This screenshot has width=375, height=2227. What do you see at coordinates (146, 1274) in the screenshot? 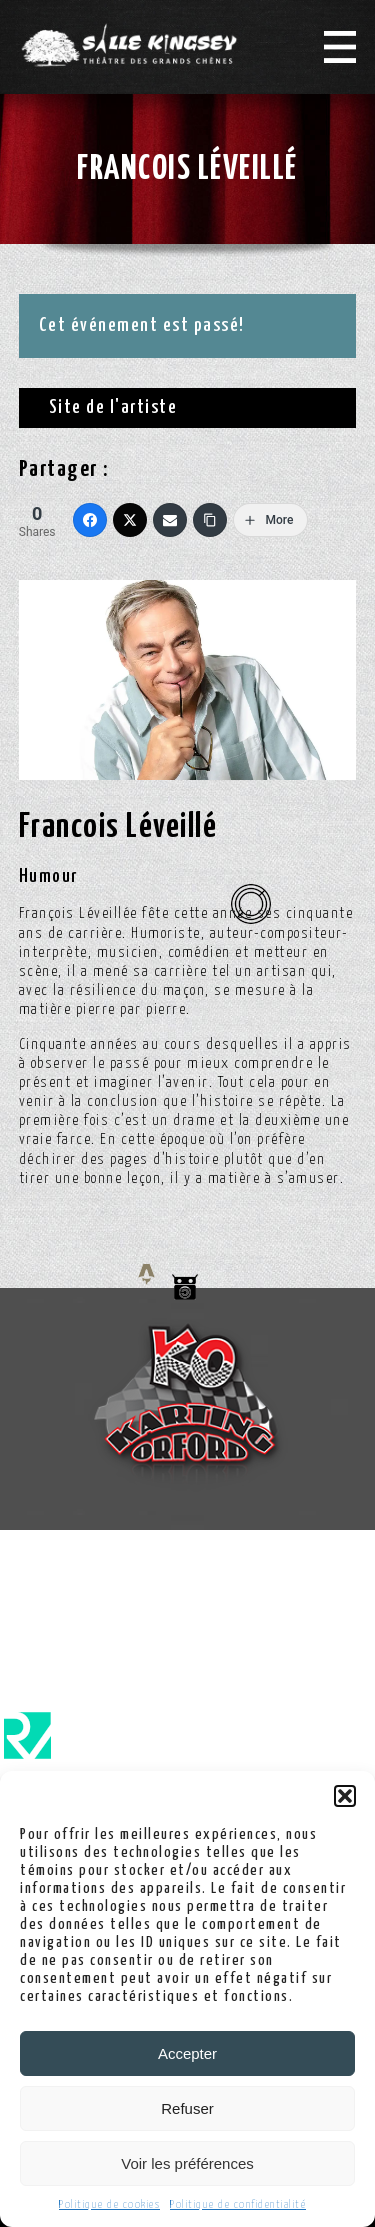
I see `astro web framework logo` at bounding box center [146, 1274].